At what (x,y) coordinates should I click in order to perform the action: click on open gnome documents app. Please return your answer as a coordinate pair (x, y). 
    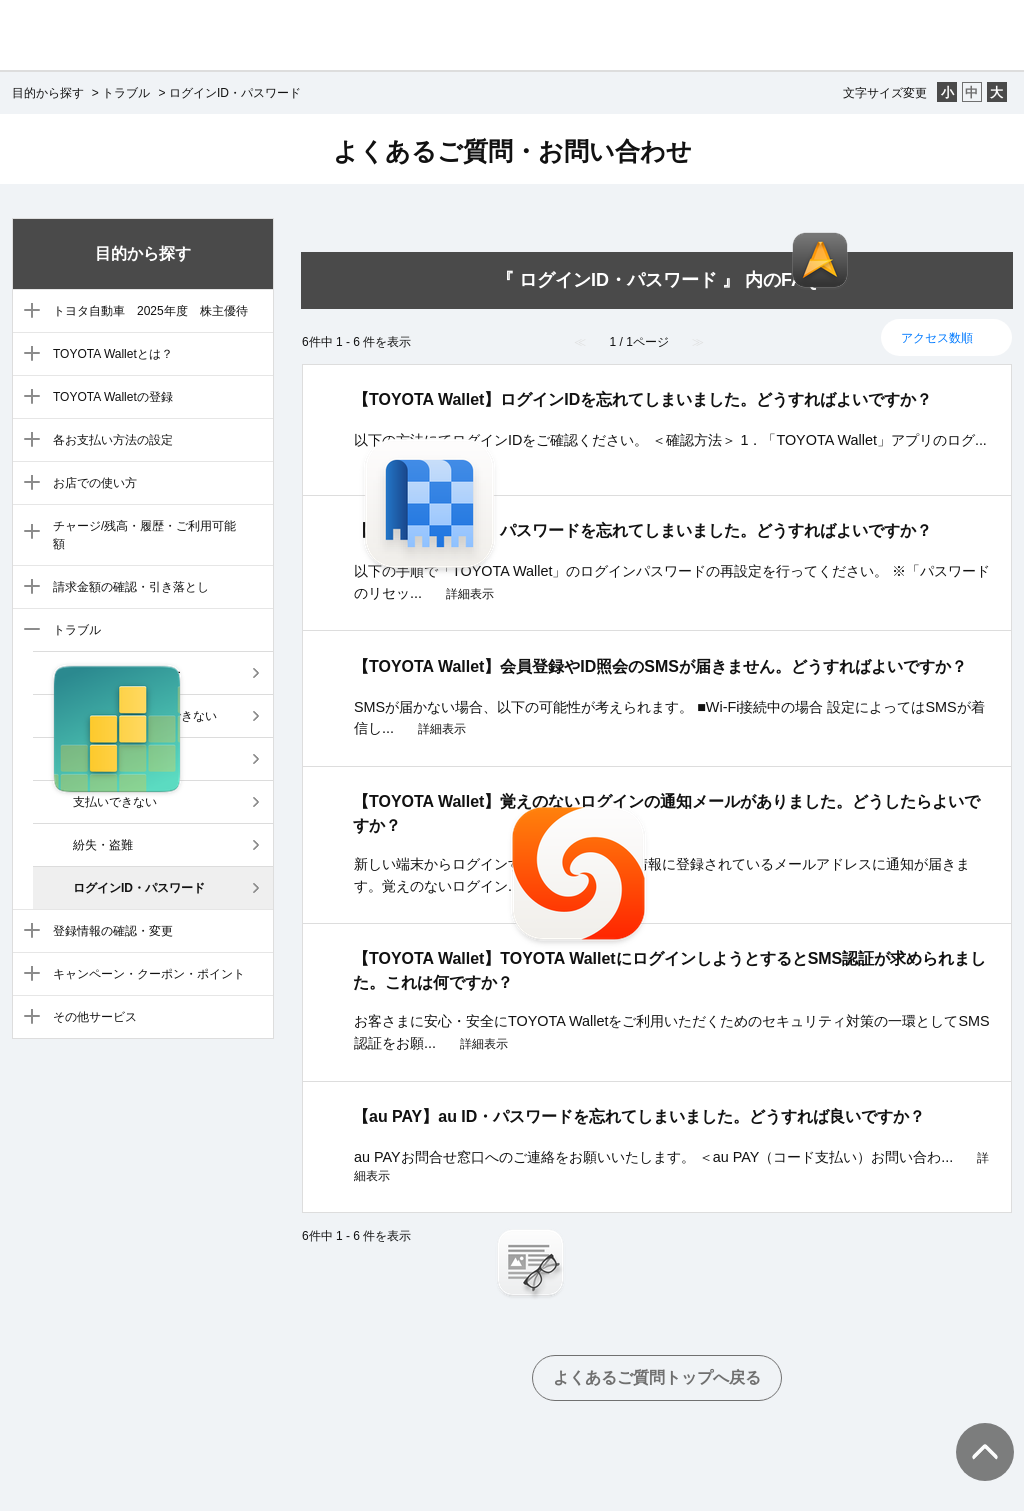
    Looking at the image, I should click on (530, 1262).